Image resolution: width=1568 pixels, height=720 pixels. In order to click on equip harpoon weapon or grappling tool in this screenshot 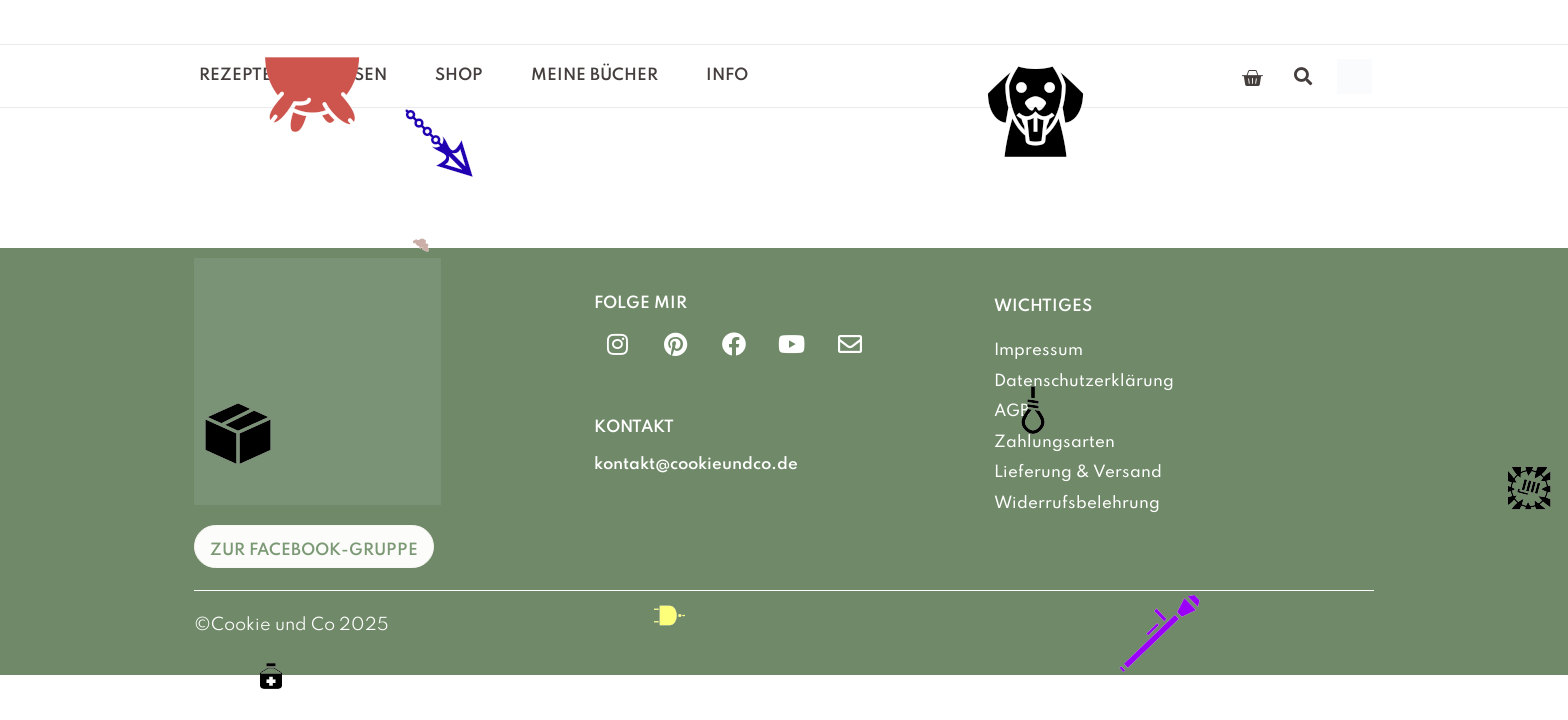, I will do `click(439, 143)`.